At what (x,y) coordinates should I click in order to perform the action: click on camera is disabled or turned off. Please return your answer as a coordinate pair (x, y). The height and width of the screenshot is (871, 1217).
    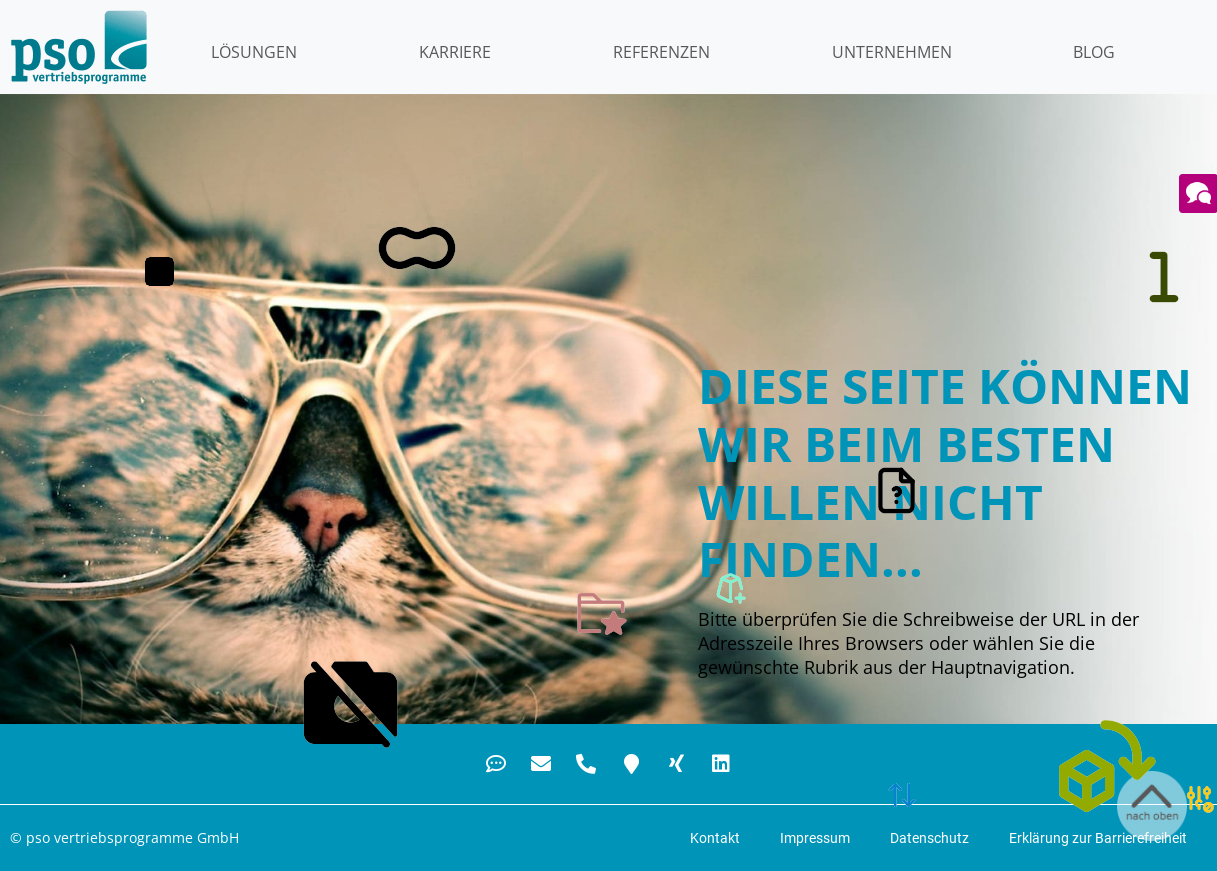
    Looking at the image, I should click on (350, 704).